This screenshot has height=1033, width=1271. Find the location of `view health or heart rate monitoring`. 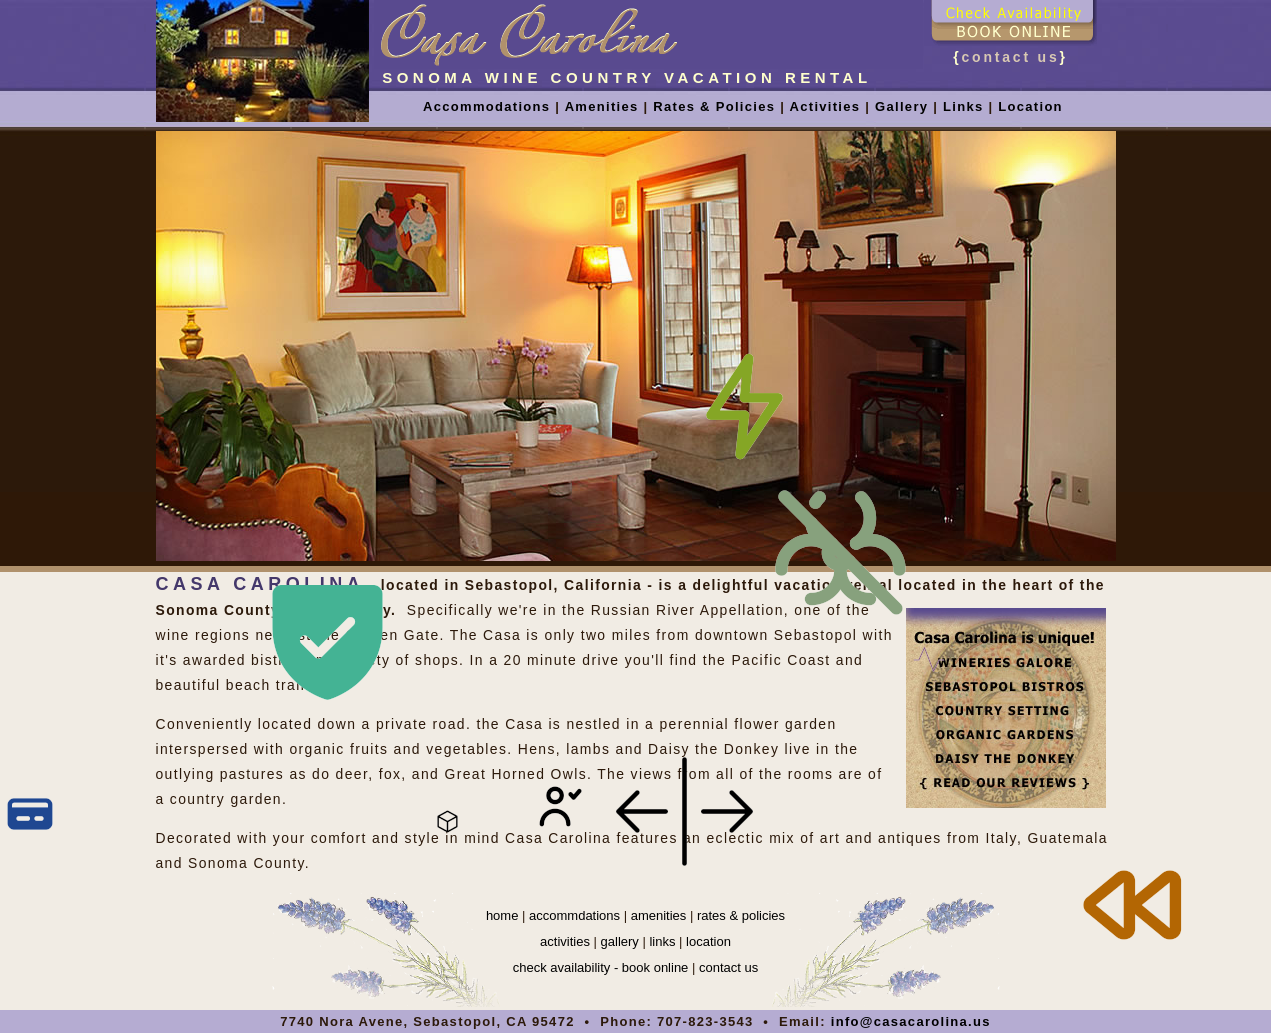

view health or heart rate monitoring is located at coordinates (929, 660).